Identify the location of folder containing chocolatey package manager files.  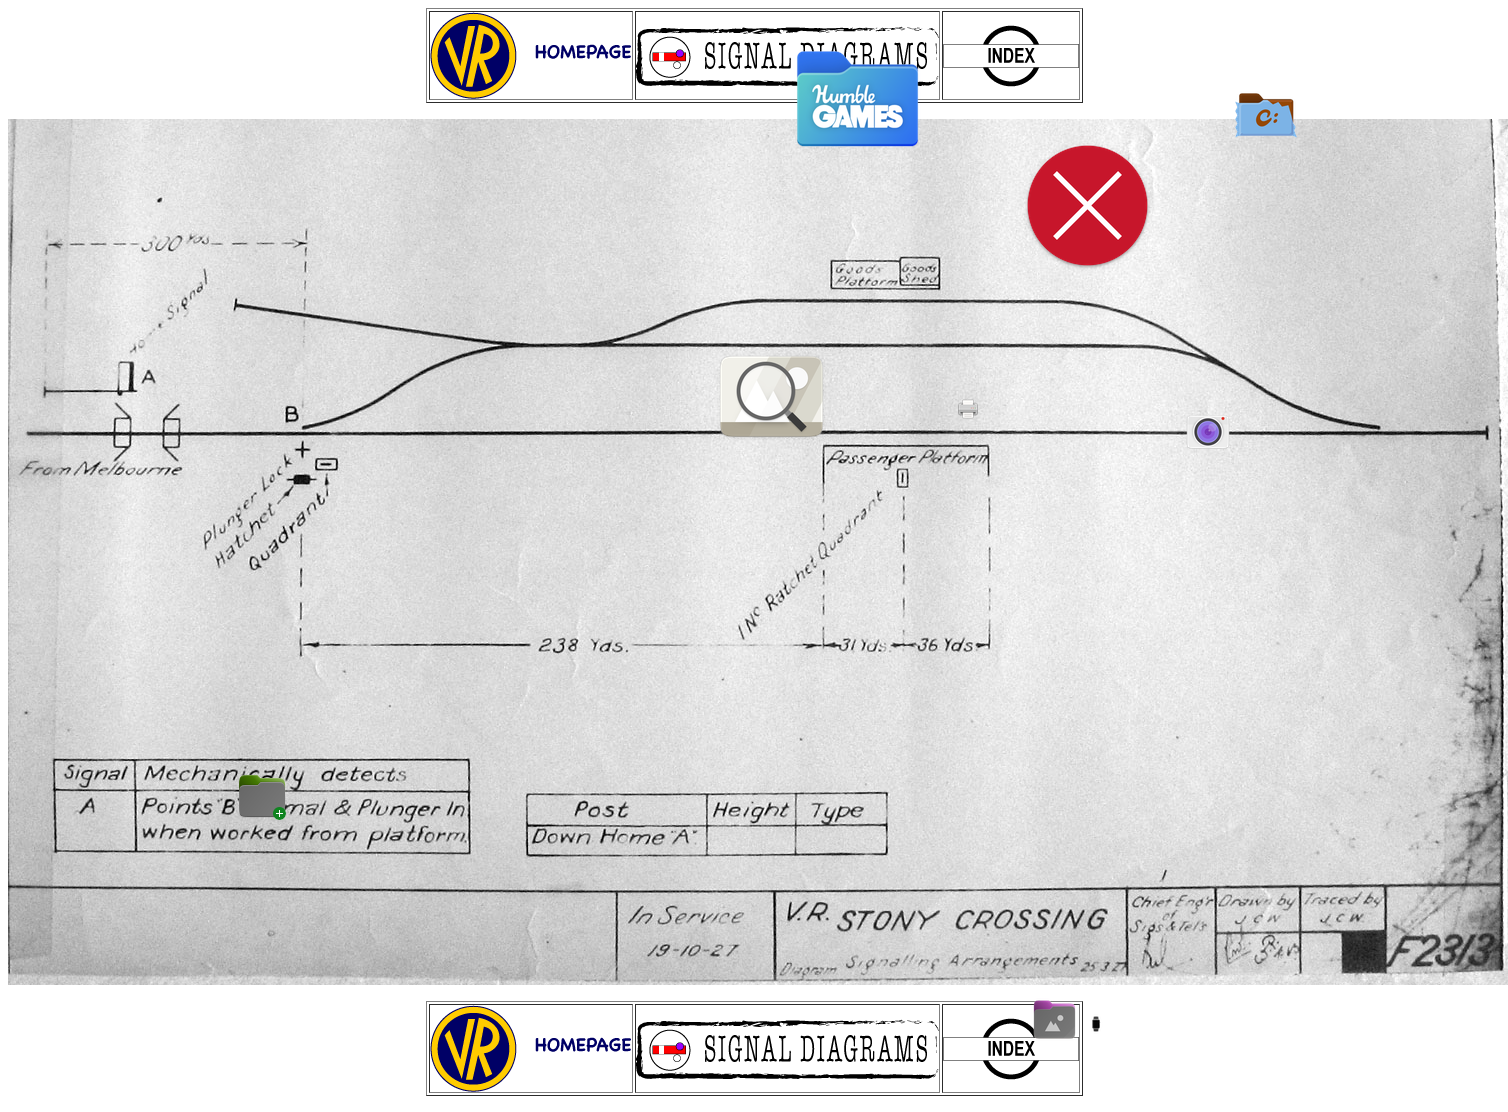
(1266, 116).